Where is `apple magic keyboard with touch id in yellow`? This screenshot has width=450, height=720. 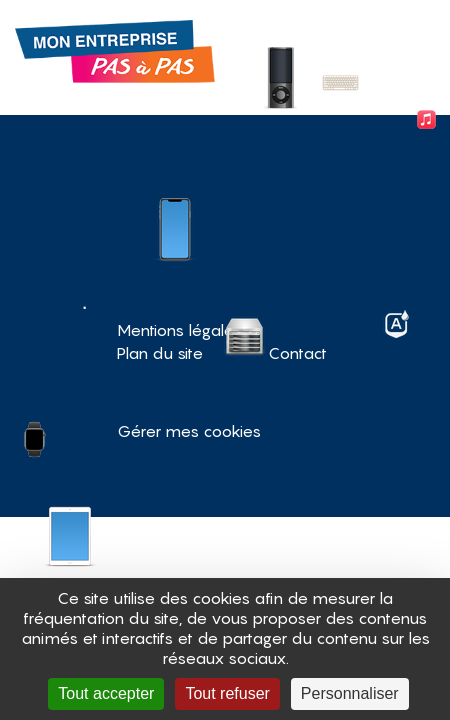
apple magic keyboard with touch id in yellow is located at coordinates (340, 82).